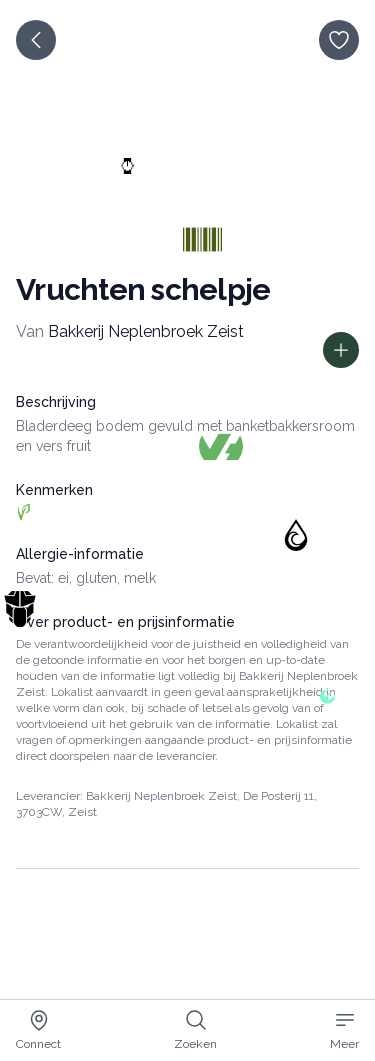 The width and height of the screenshot is (375, 1061). I want to click on OVH cloud hosting services logo, so click(221, 447).